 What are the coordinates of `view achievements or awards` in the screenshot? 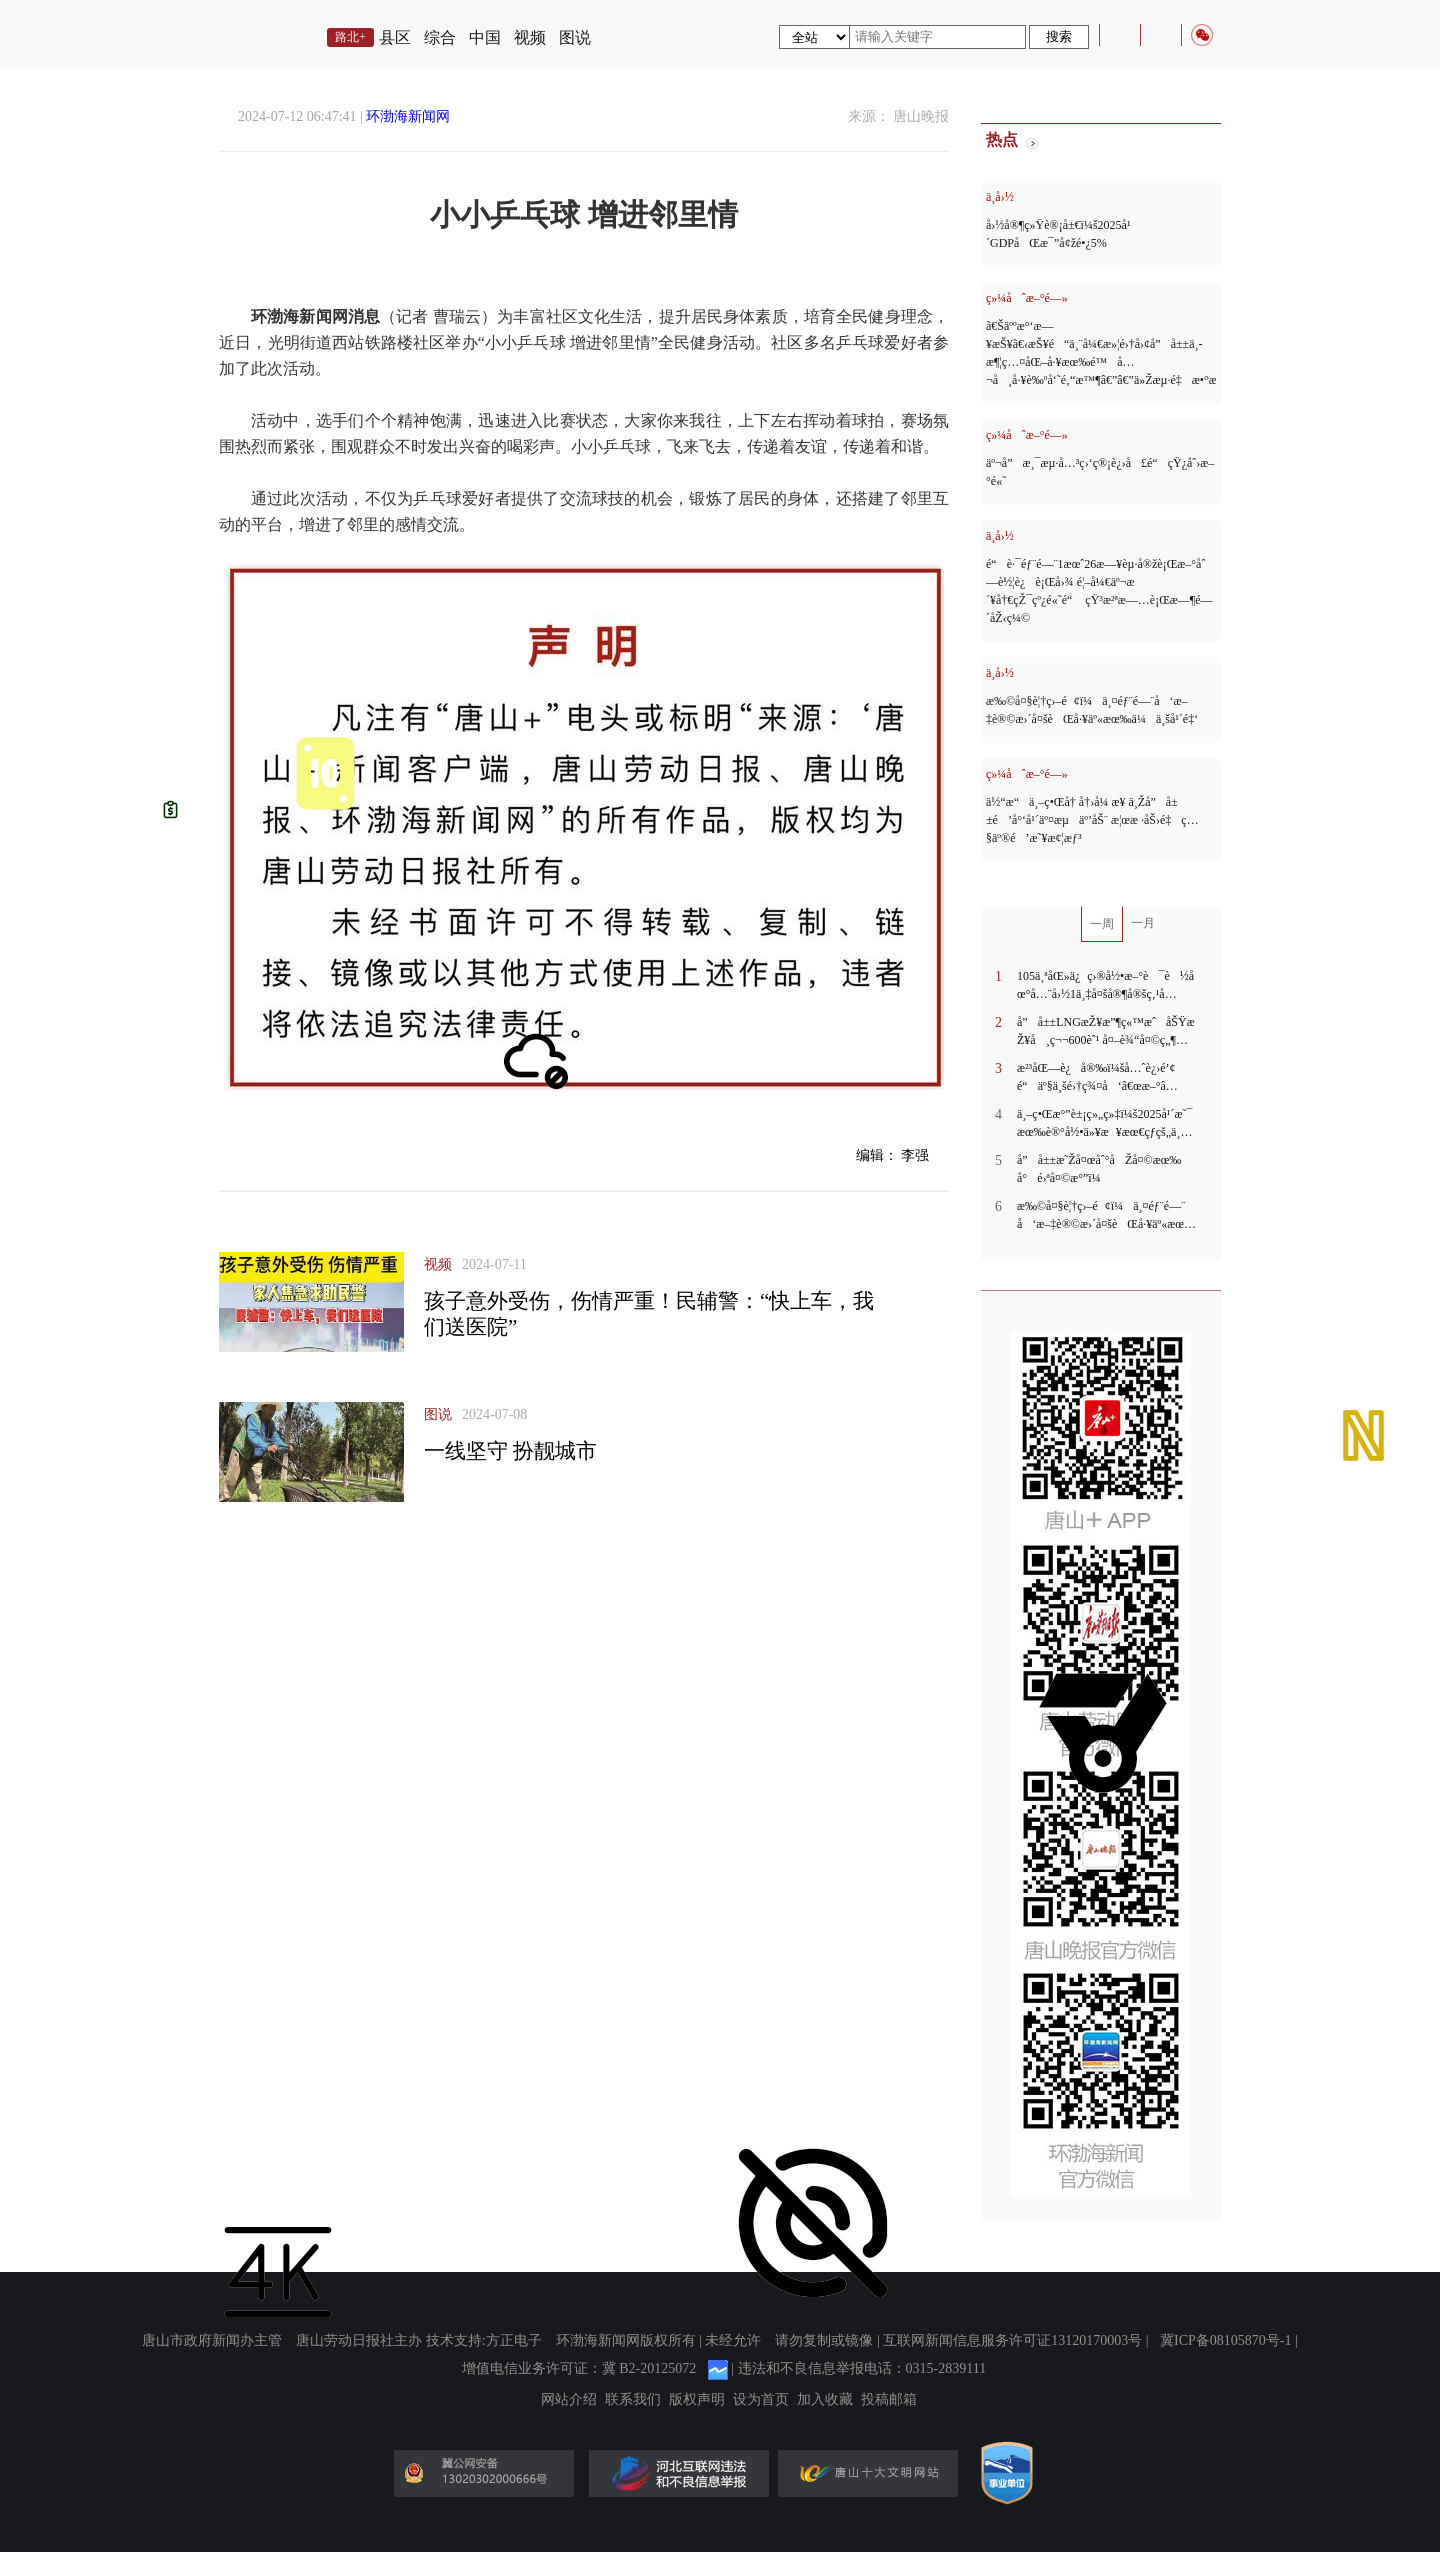 It's located at (1103, 1733).